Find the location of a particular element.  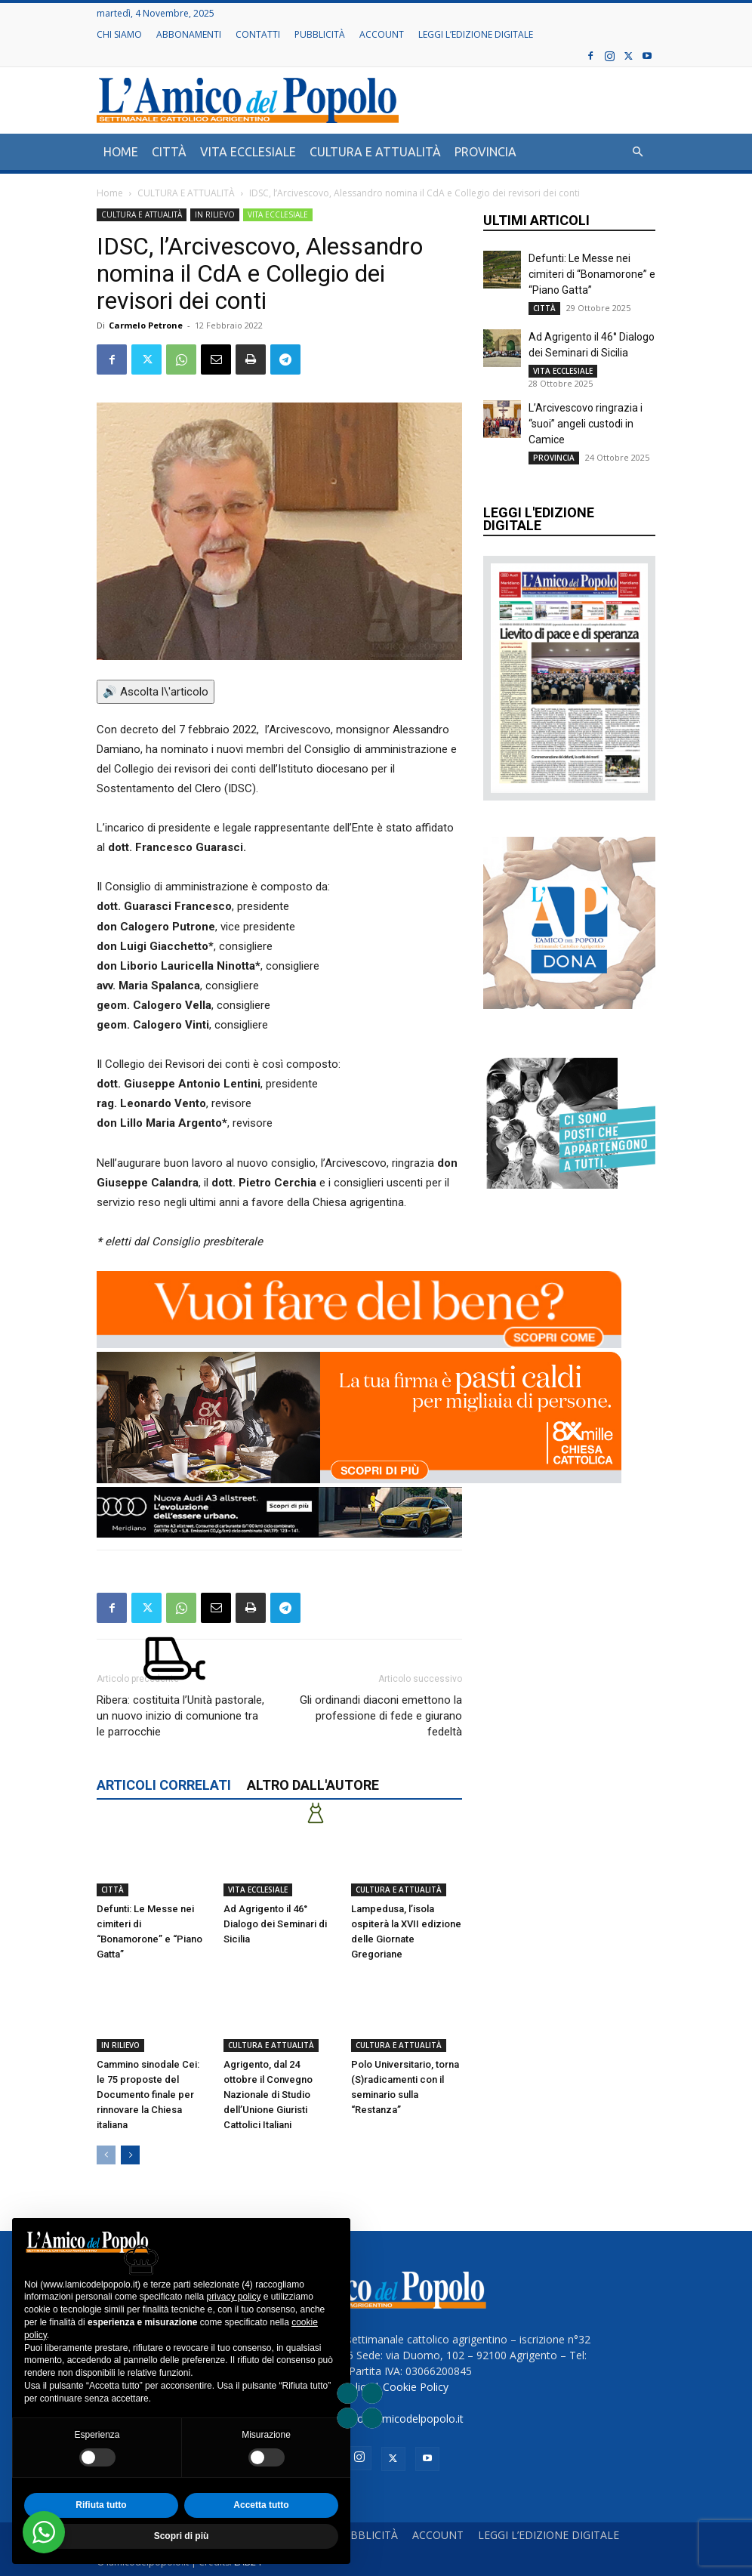

browse recipes or cooking content is located at coordinates (141, 2260).